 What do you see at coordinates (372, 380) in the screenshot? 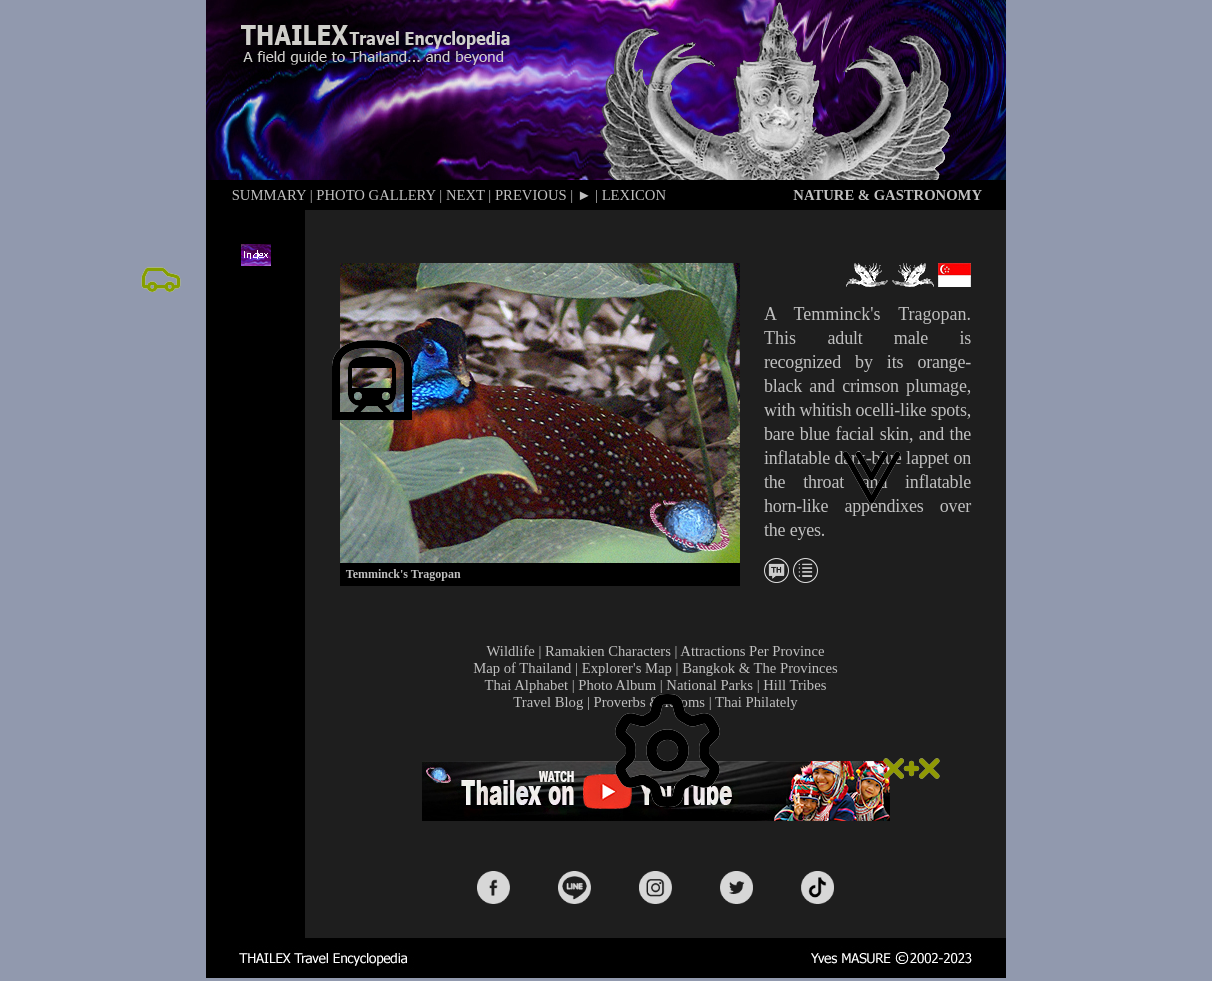
I see `view subway or metro transit options` at bounding box center [372, 380].